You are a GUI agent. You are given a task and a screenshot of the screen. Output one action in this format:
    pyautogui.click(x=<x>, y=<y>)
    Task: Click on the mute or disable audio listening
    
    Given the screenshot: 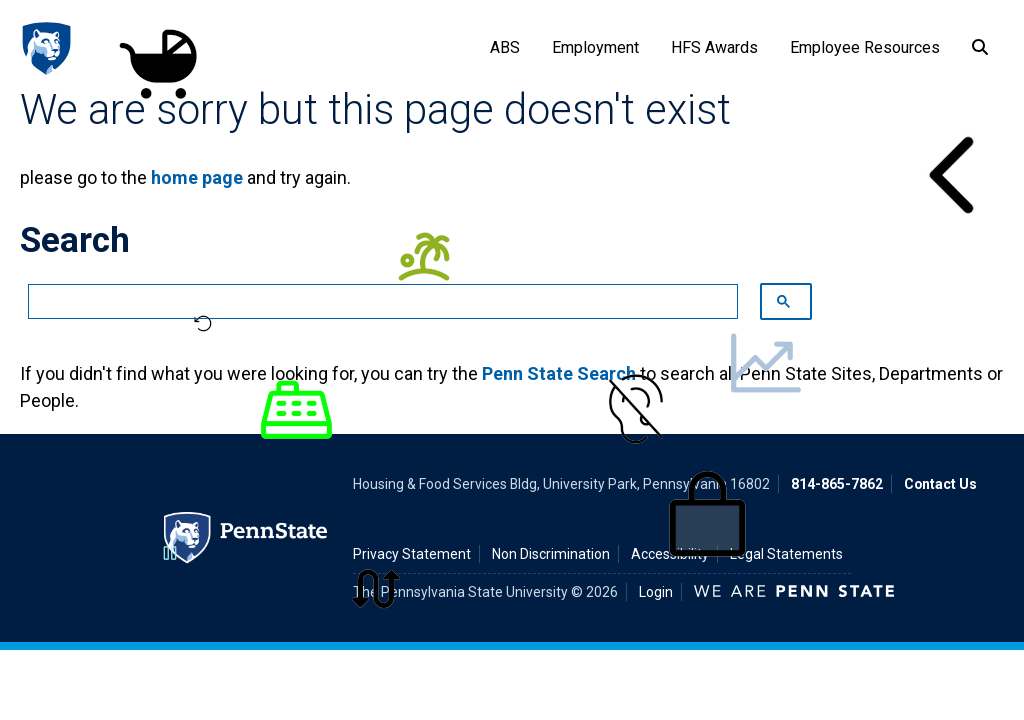 What is the action you would take?
    pyautogui.click(x=636, y=409)
    